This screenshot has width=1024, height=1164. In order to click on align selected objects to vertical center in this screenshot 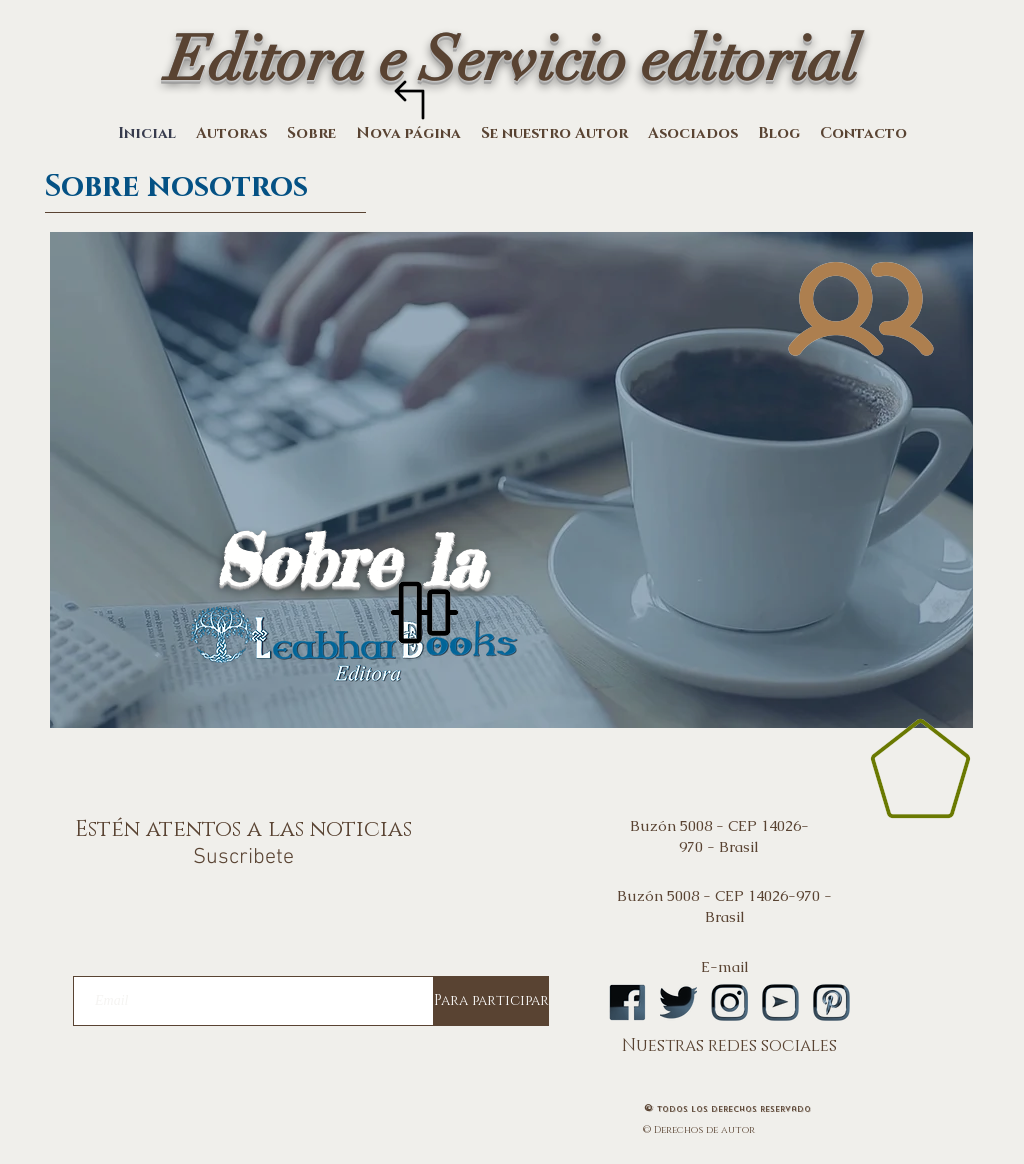, I will do `click(424, 612)`.